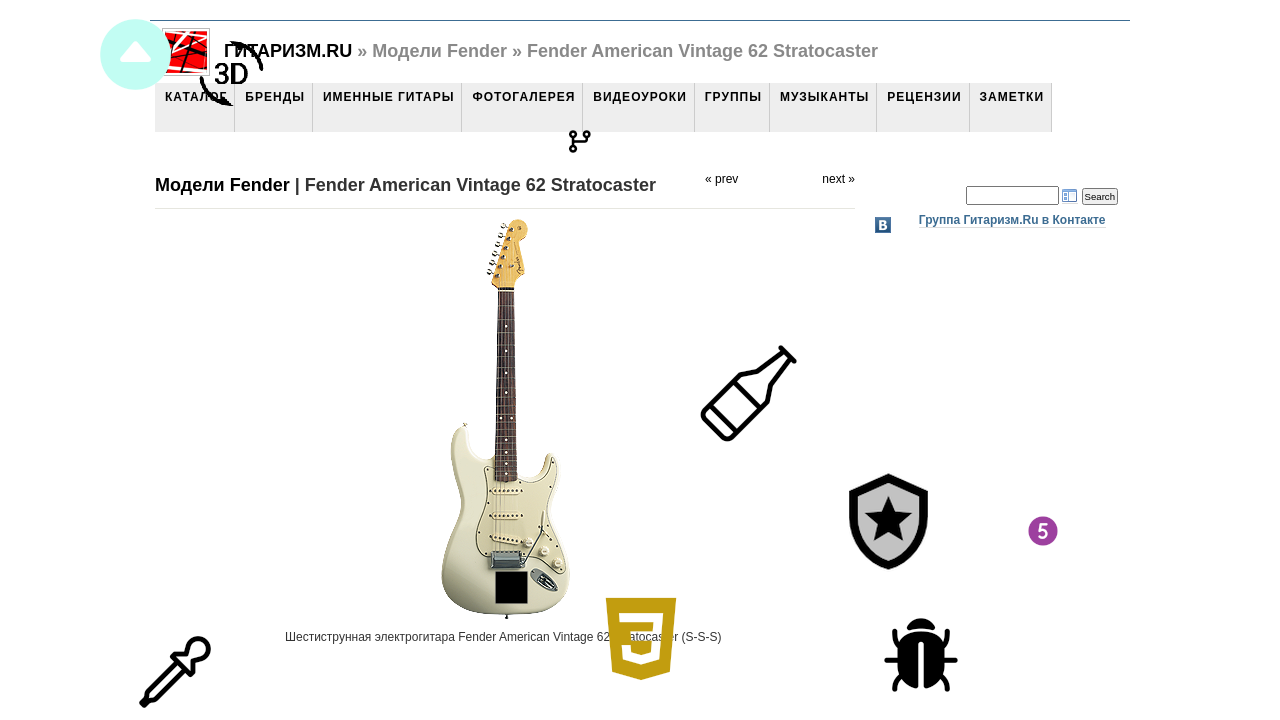 This screenshot has height=720, width=1280. Describe the element at coordinates (888, 521) in the screenshot. I see `access local police or emergency services` at that location.